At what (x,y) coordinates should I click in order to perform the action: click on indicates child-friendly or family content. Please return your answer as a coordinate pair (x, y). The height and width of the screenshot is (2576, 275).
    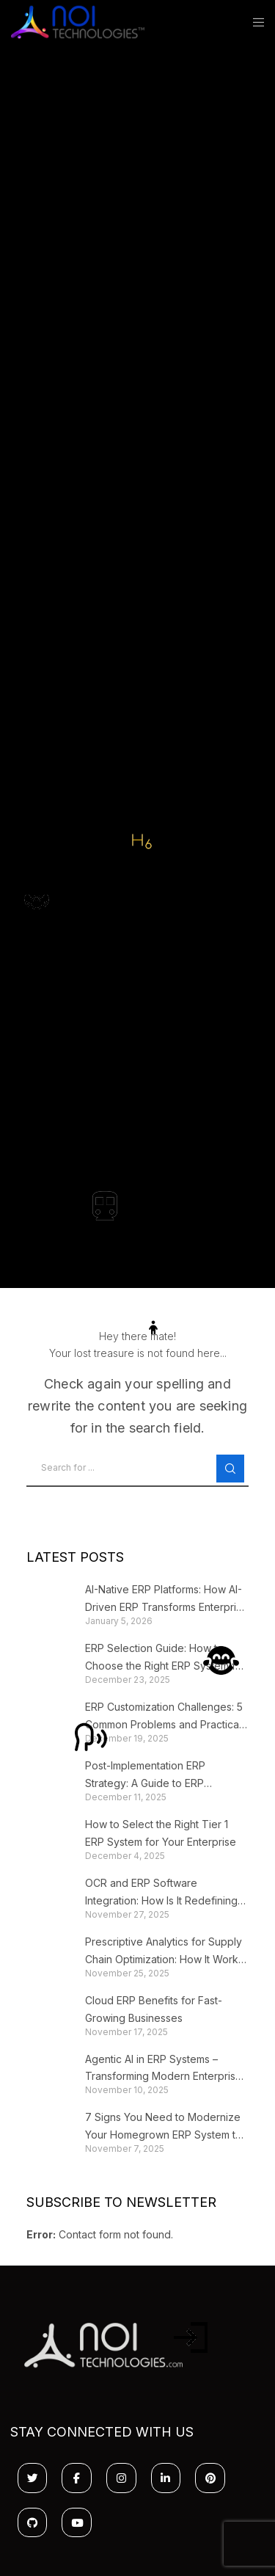
    Looking at the image, I should click on (153, 1328).